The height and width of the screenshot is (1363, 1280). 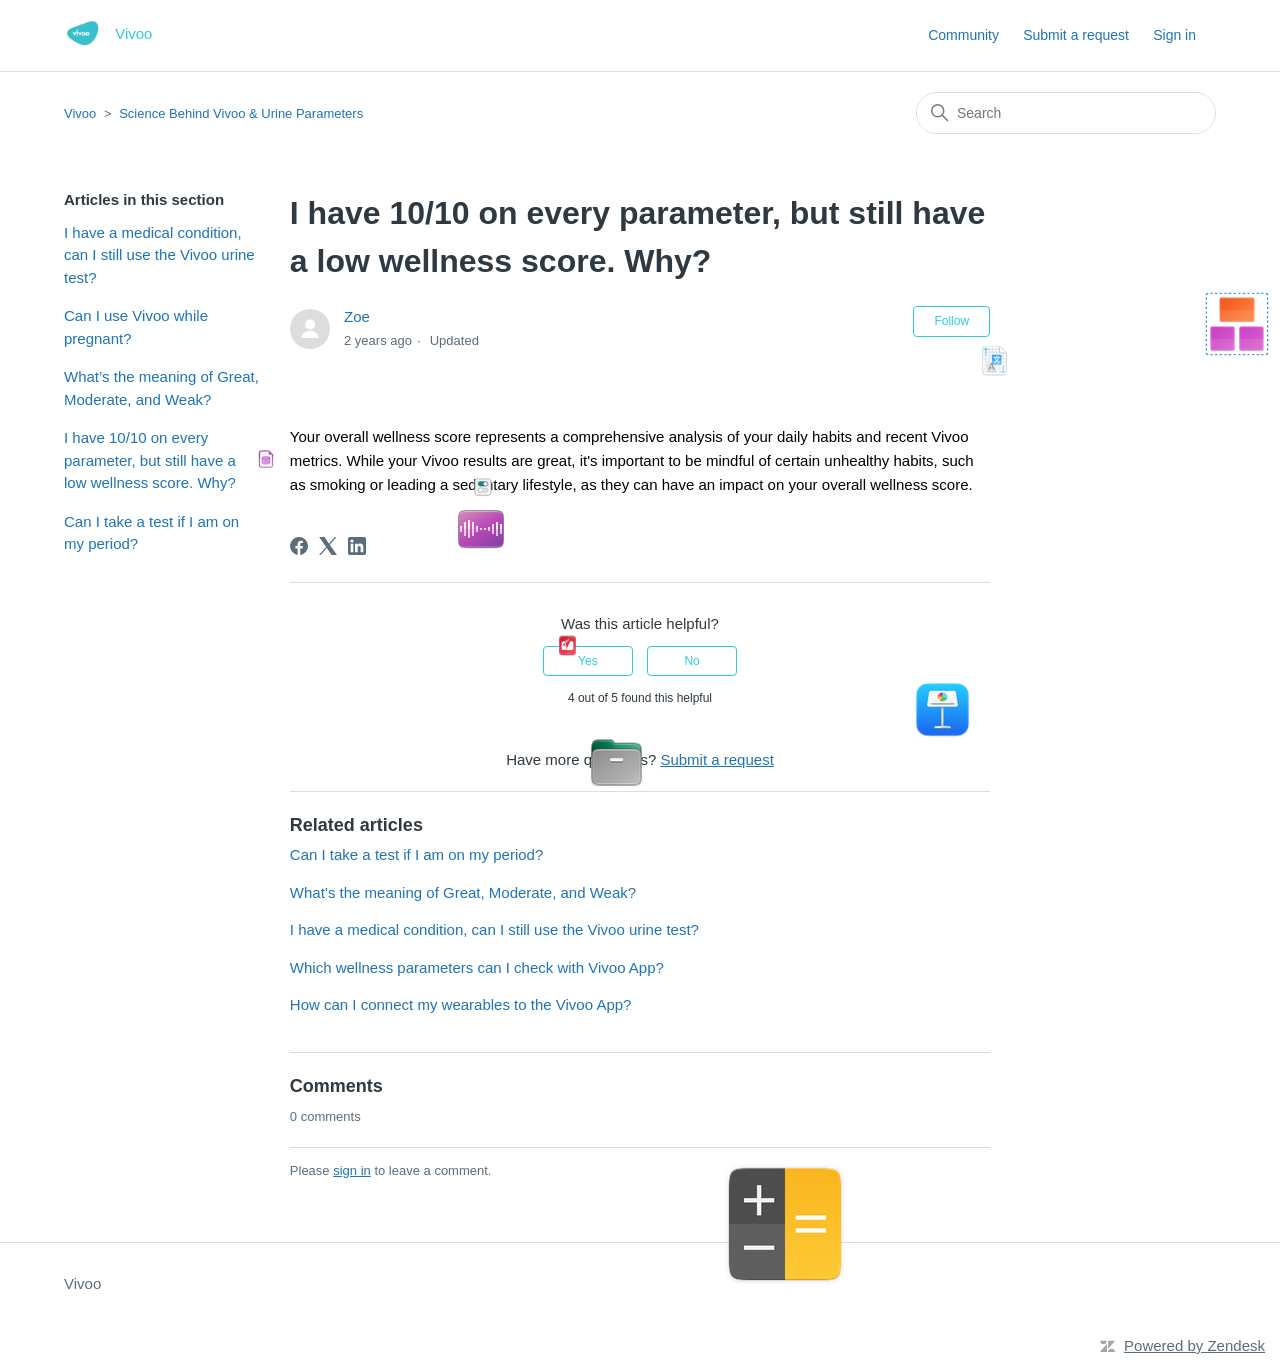 I want to click on open system tweaks or settings customization, so click(x=483, y=487).